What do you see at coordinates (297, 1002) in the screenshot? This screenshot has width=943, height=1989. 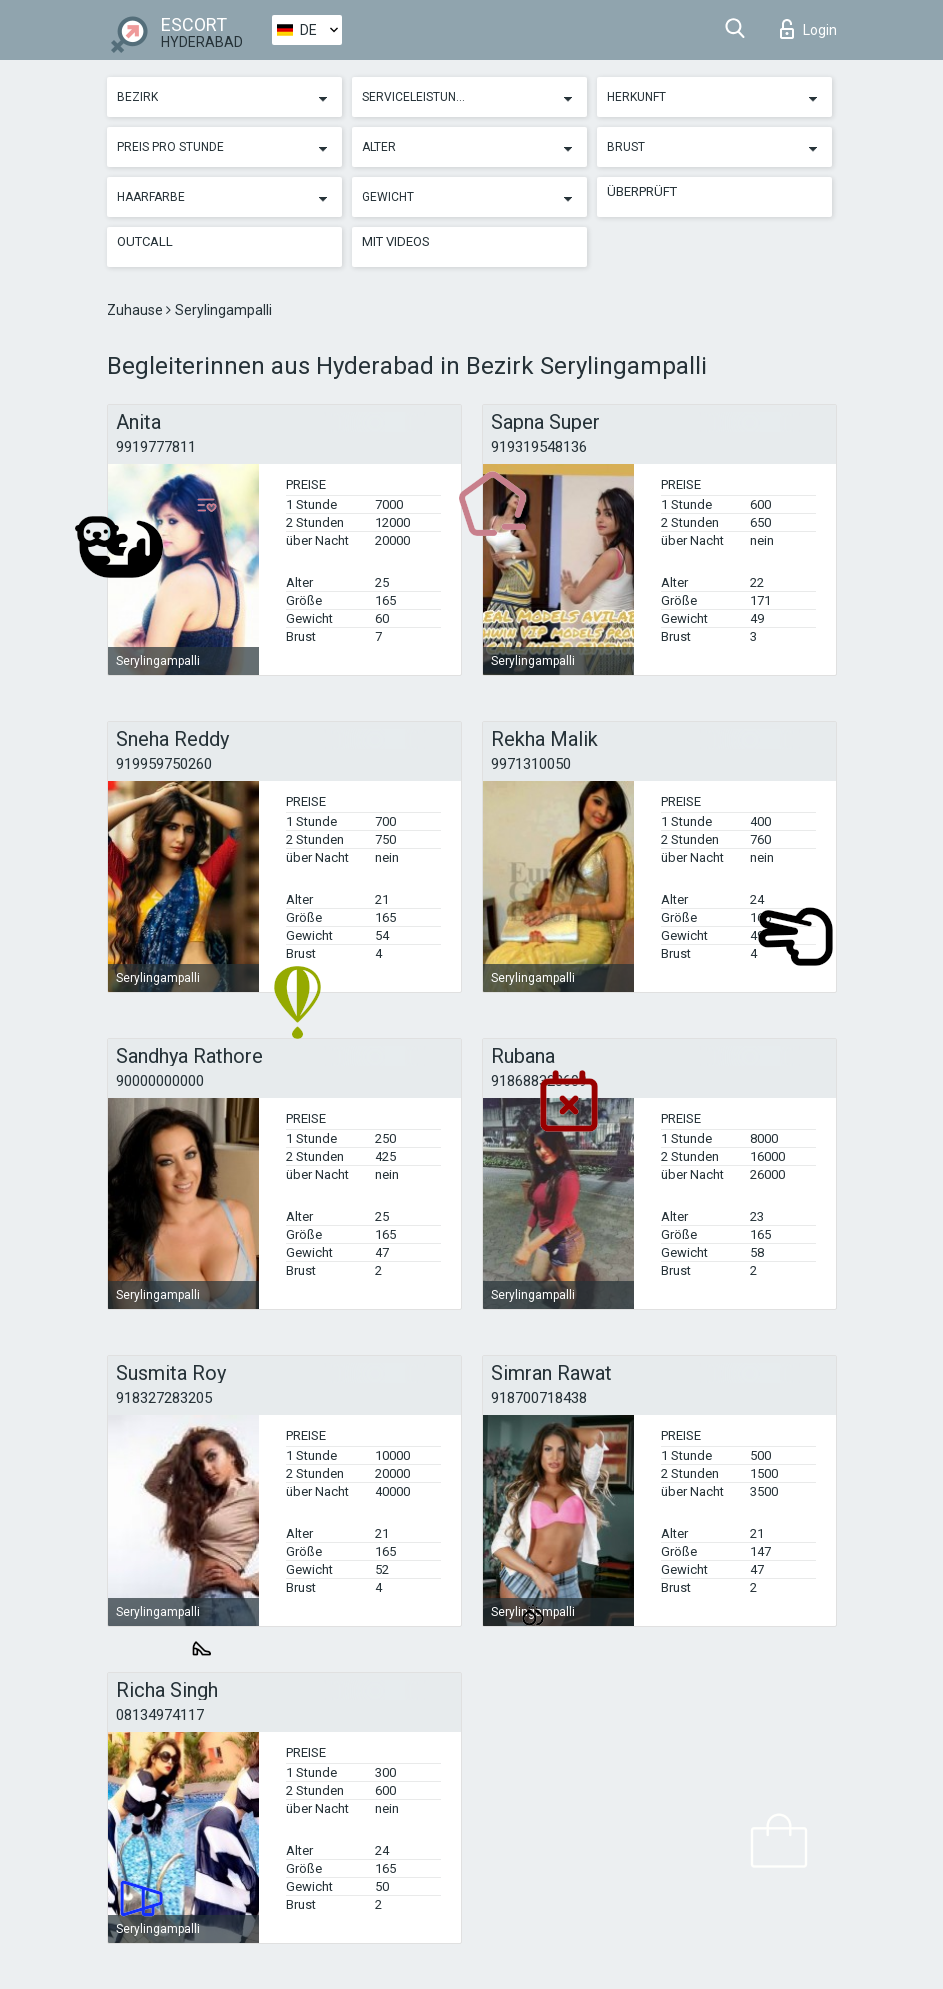 I see `fly.io logo - cloud hosting and deployment platform` at bounding box center [297, 1002].